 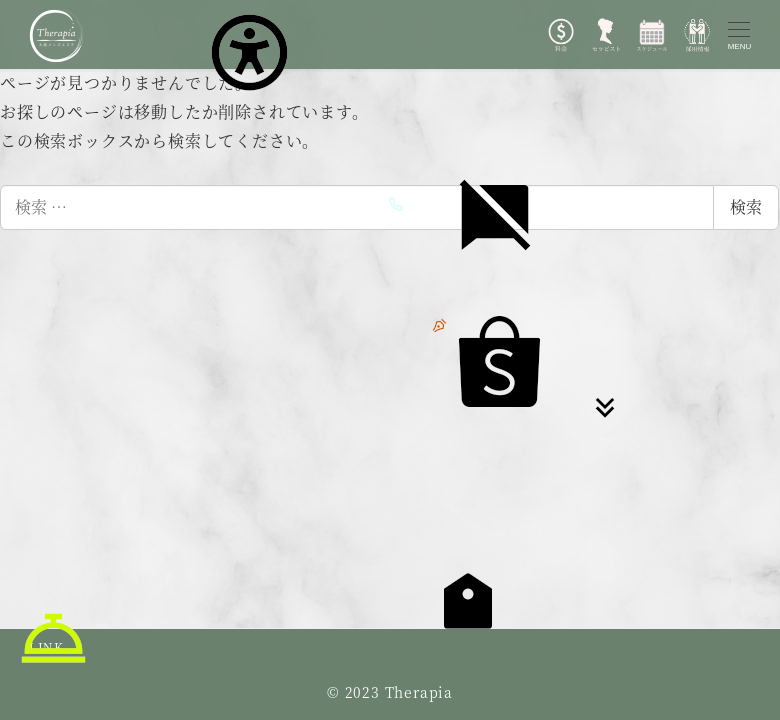 I want to click on scroll down to see more content, so click(x=605, y=407).